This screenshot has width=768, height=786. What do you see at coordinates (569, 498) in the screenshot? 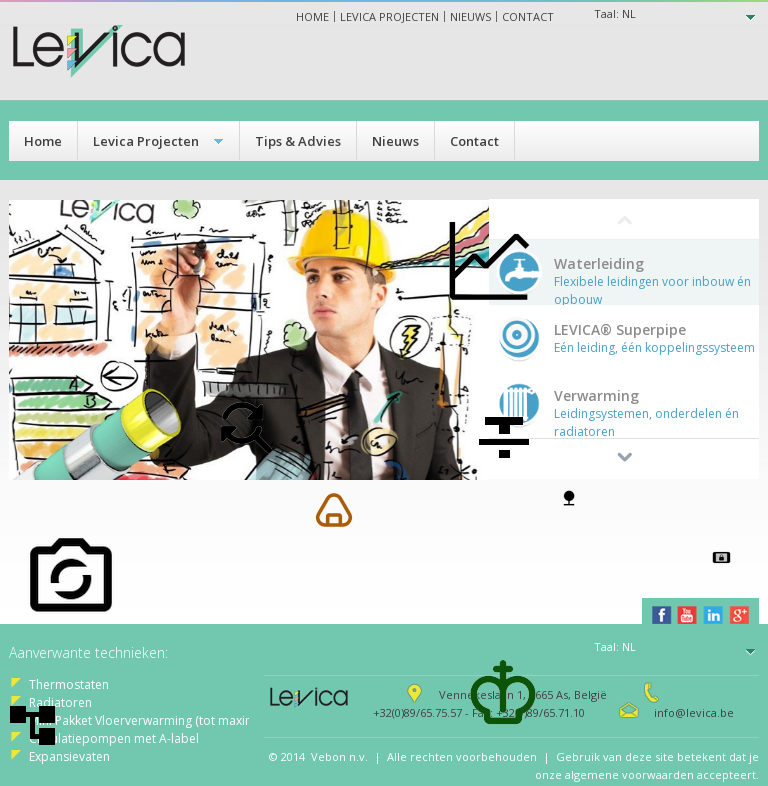
I see `view nature or outdoor photos` at bounding box center [569, 498].